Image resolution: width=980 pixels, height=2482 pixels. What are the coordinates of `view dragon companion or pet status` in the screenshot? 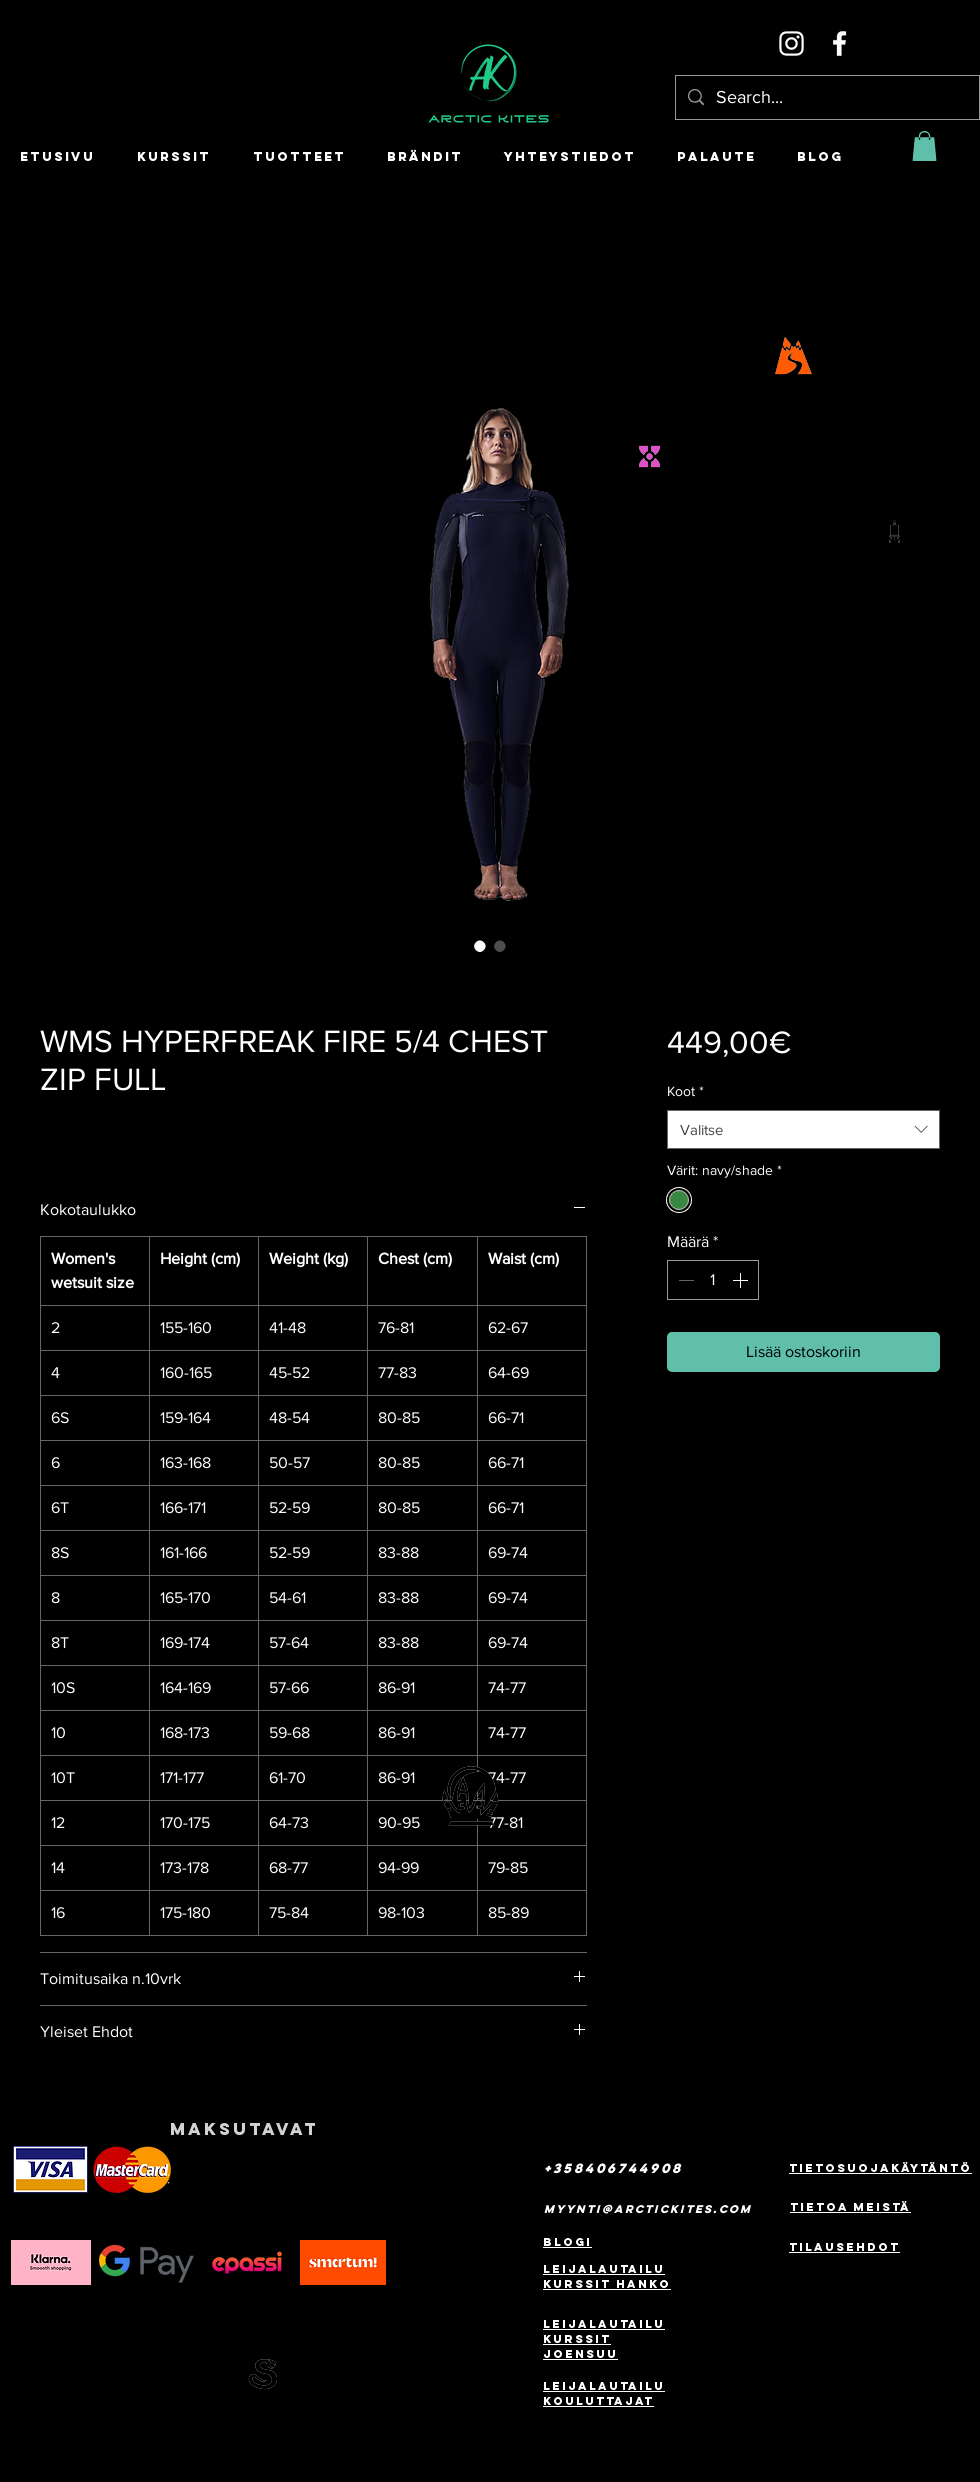 It's located at (471, 1794).